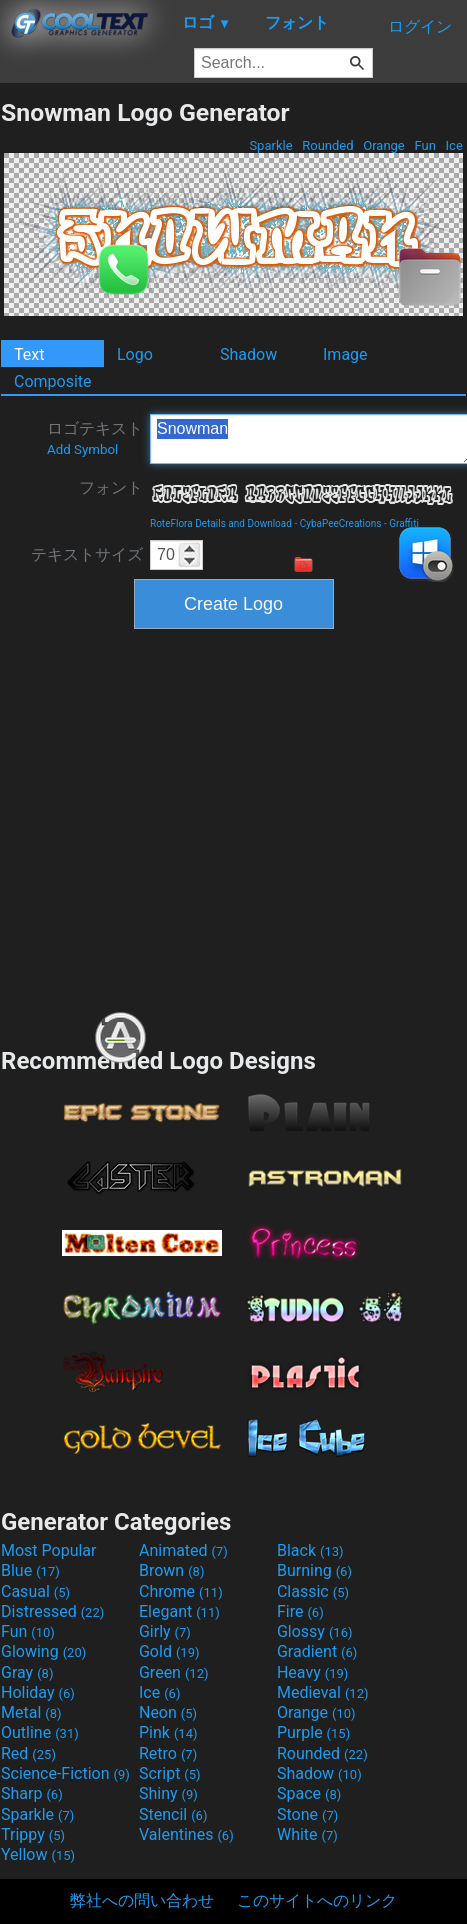 This screenshot has width=467, height=1924. What do you see at coordinates (430, 277) in the screenshot?
I see `open the file manager` at bounding box center [430, 277].